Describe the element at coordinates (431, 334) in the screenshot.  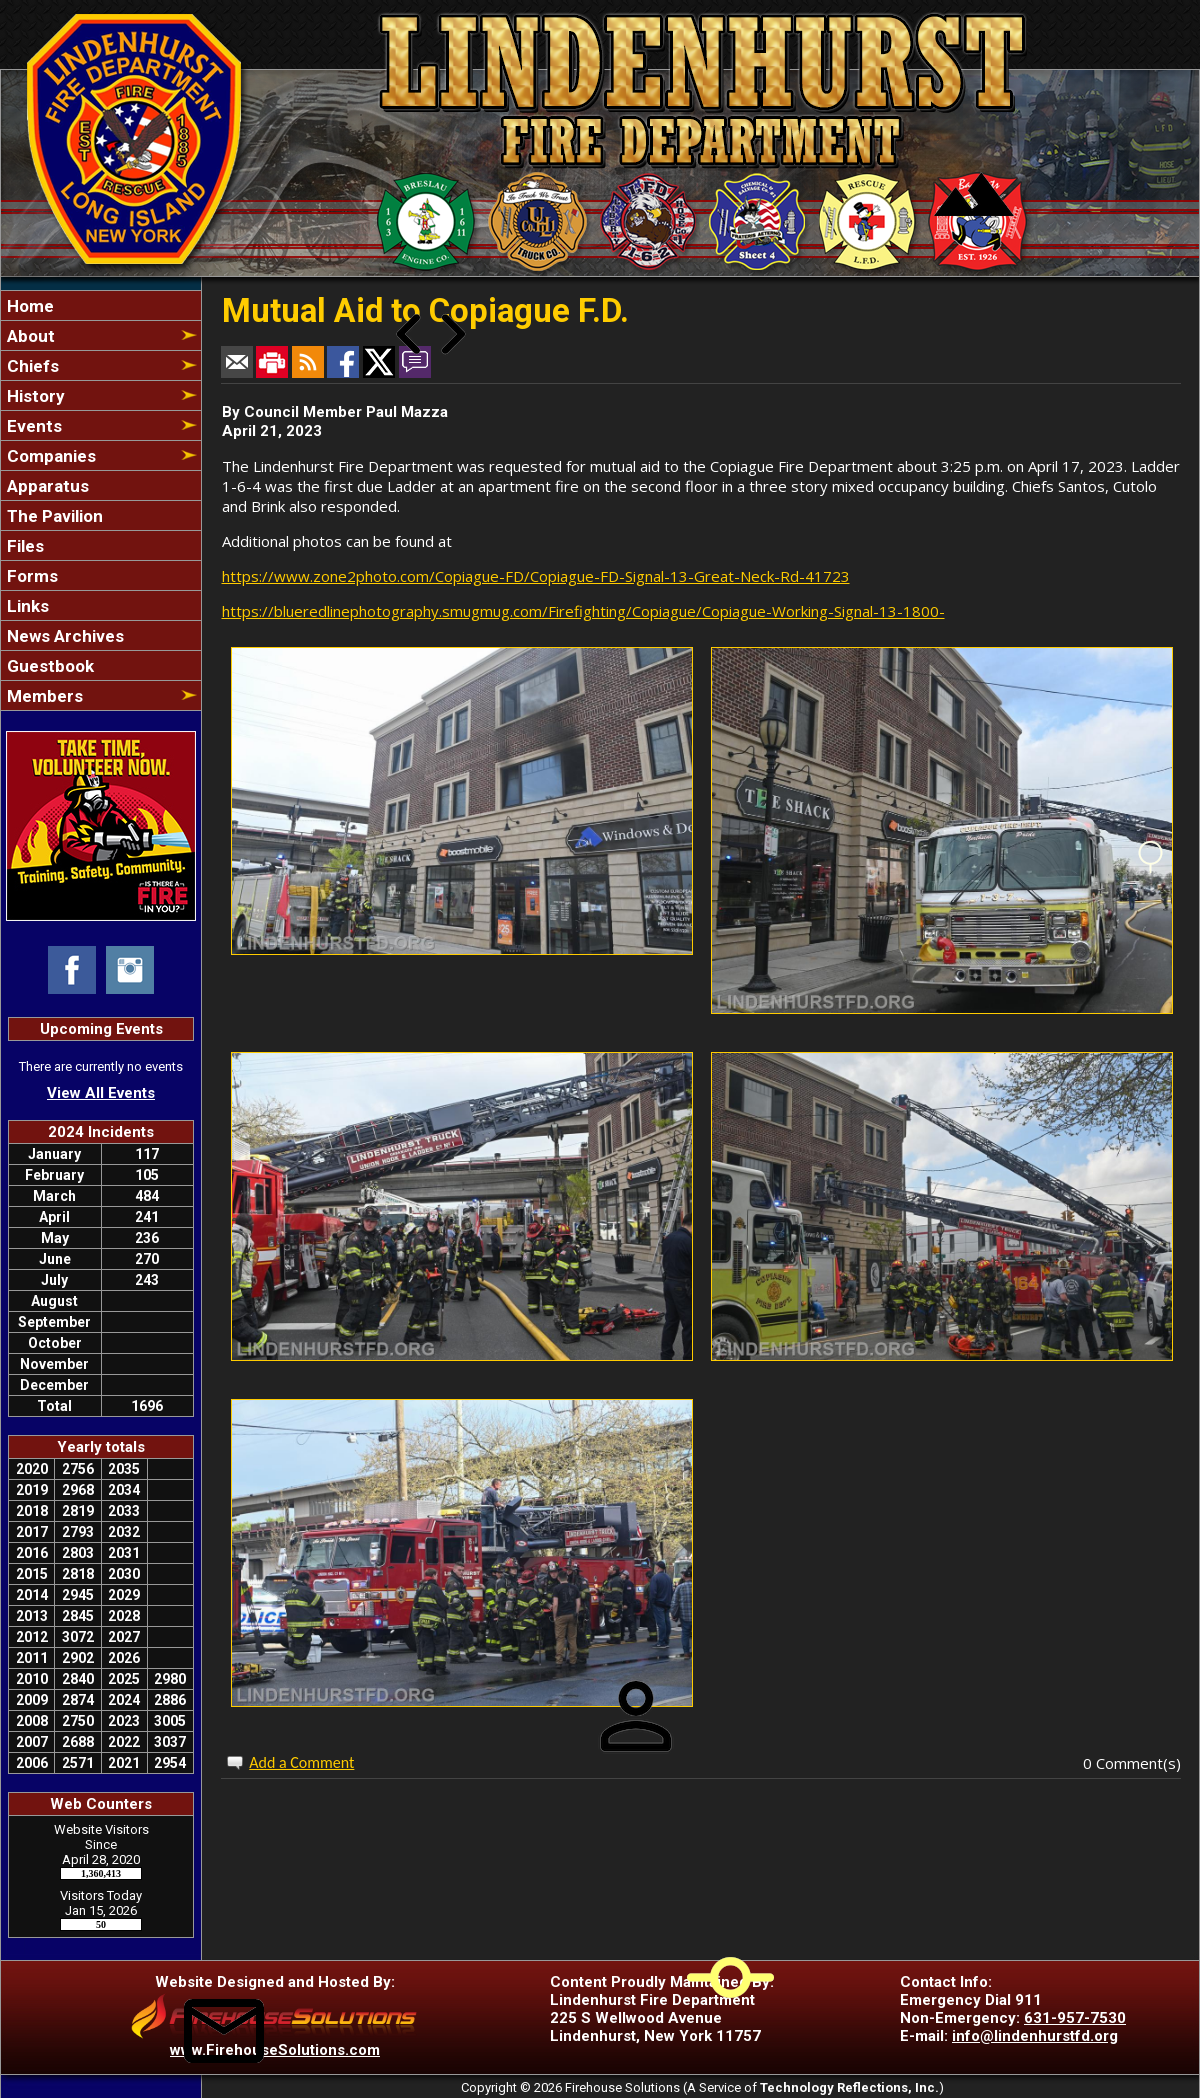
I see `view or edit source code` at that location.